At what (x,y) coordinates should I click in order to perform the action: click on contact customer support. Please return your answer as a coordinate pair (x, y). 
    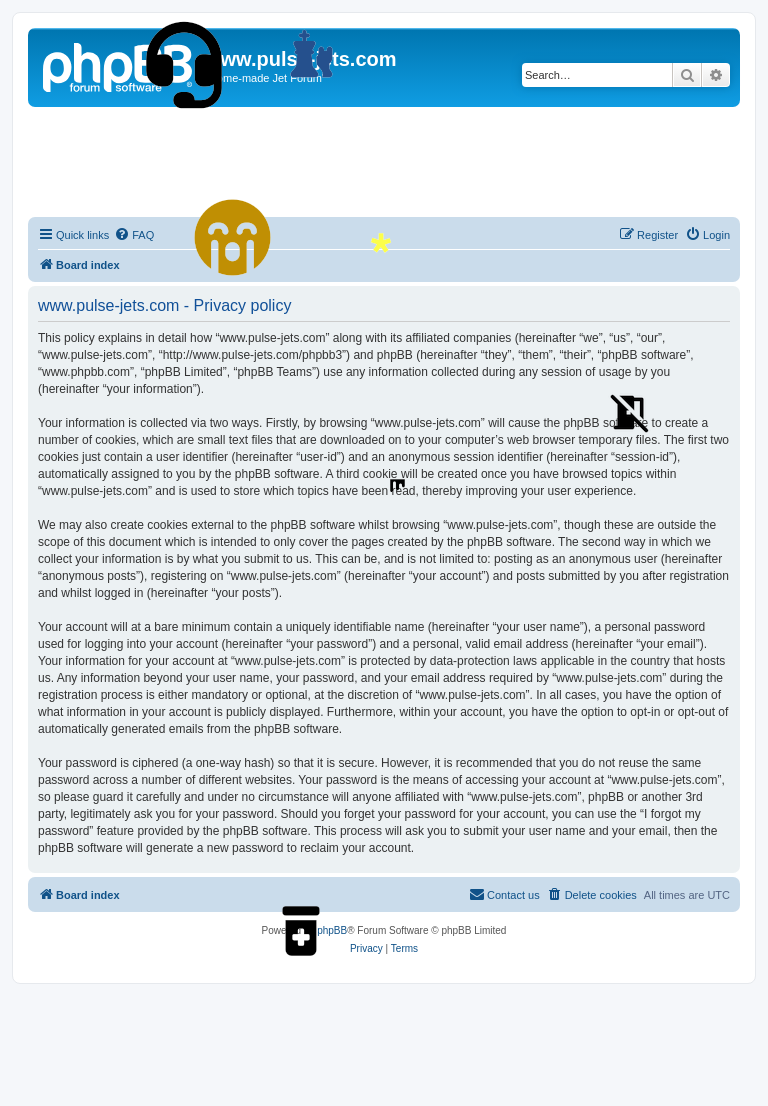
    Looking at the image, I should click on (184, 65).